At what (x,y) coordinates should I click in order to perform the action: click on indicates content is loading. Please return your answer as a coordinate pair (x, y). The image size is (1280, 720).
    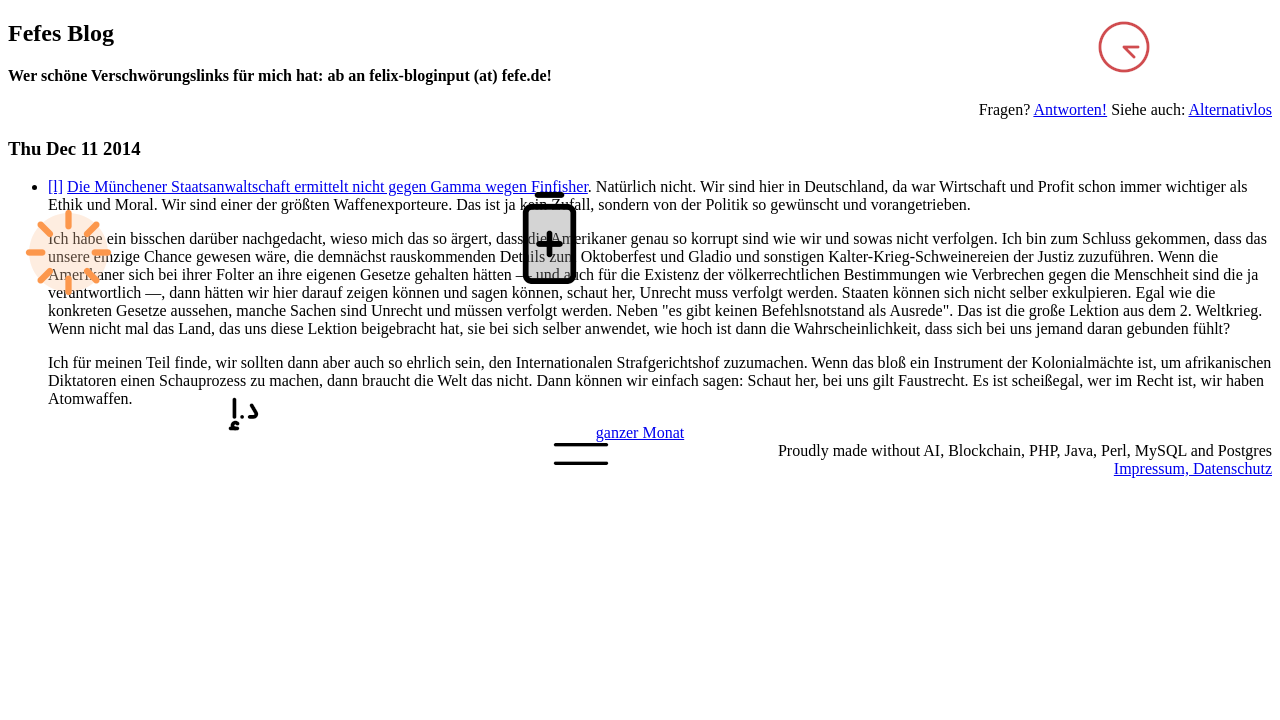
    Looking at the image, I should click on (68, 252).